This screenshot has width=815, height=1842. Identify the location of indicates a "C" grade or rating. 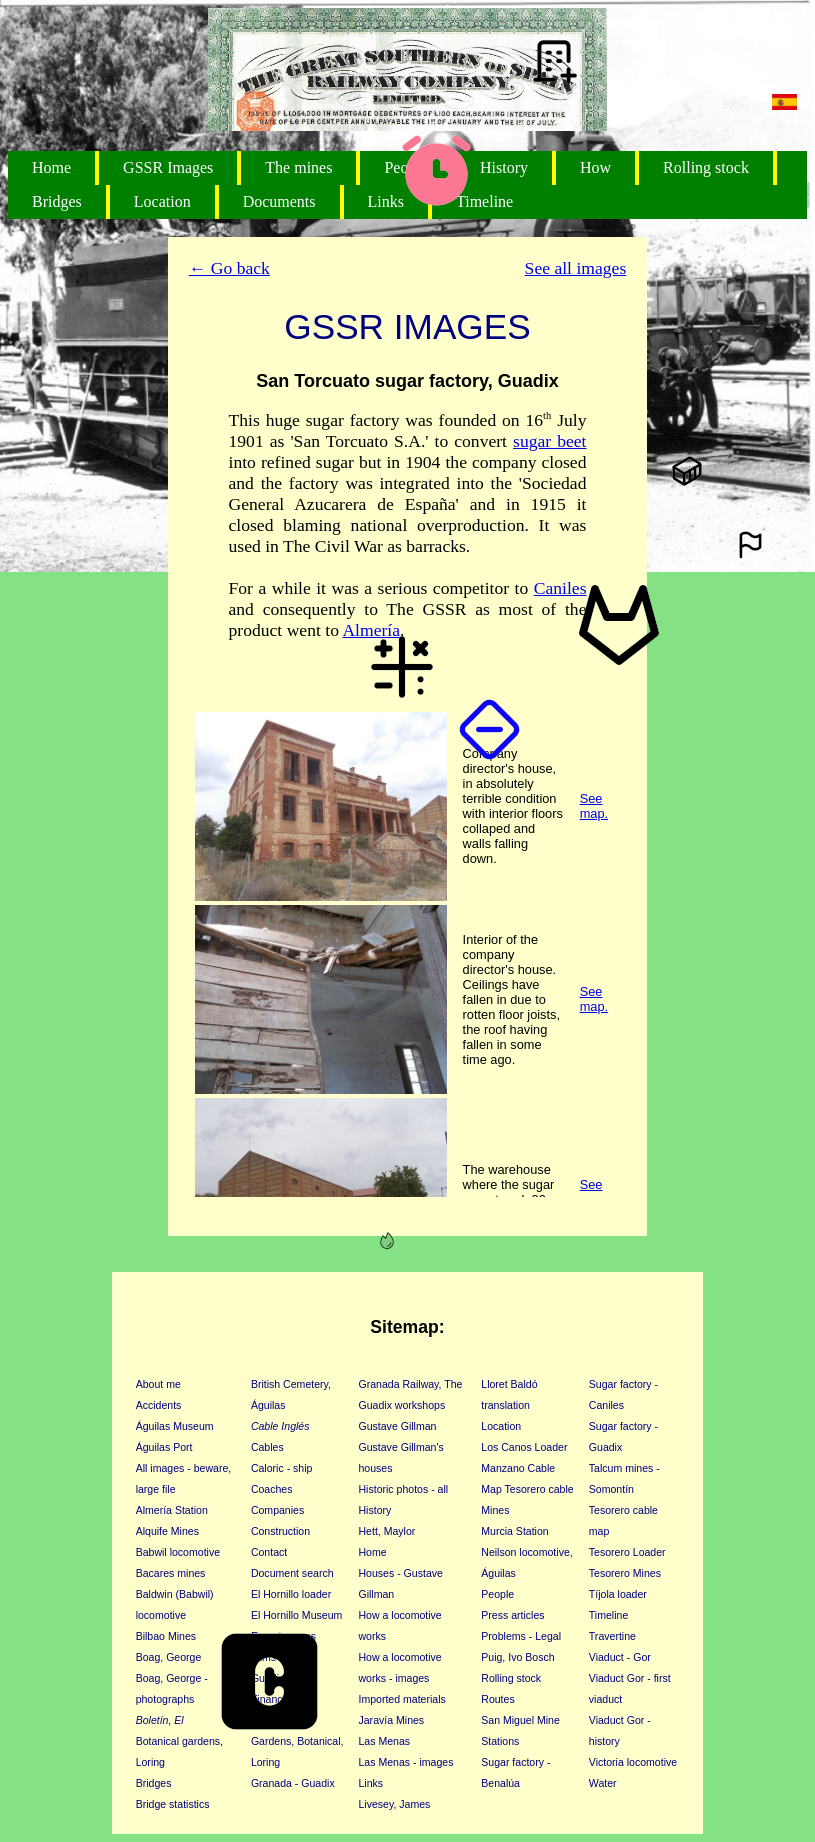
(269, 1681).